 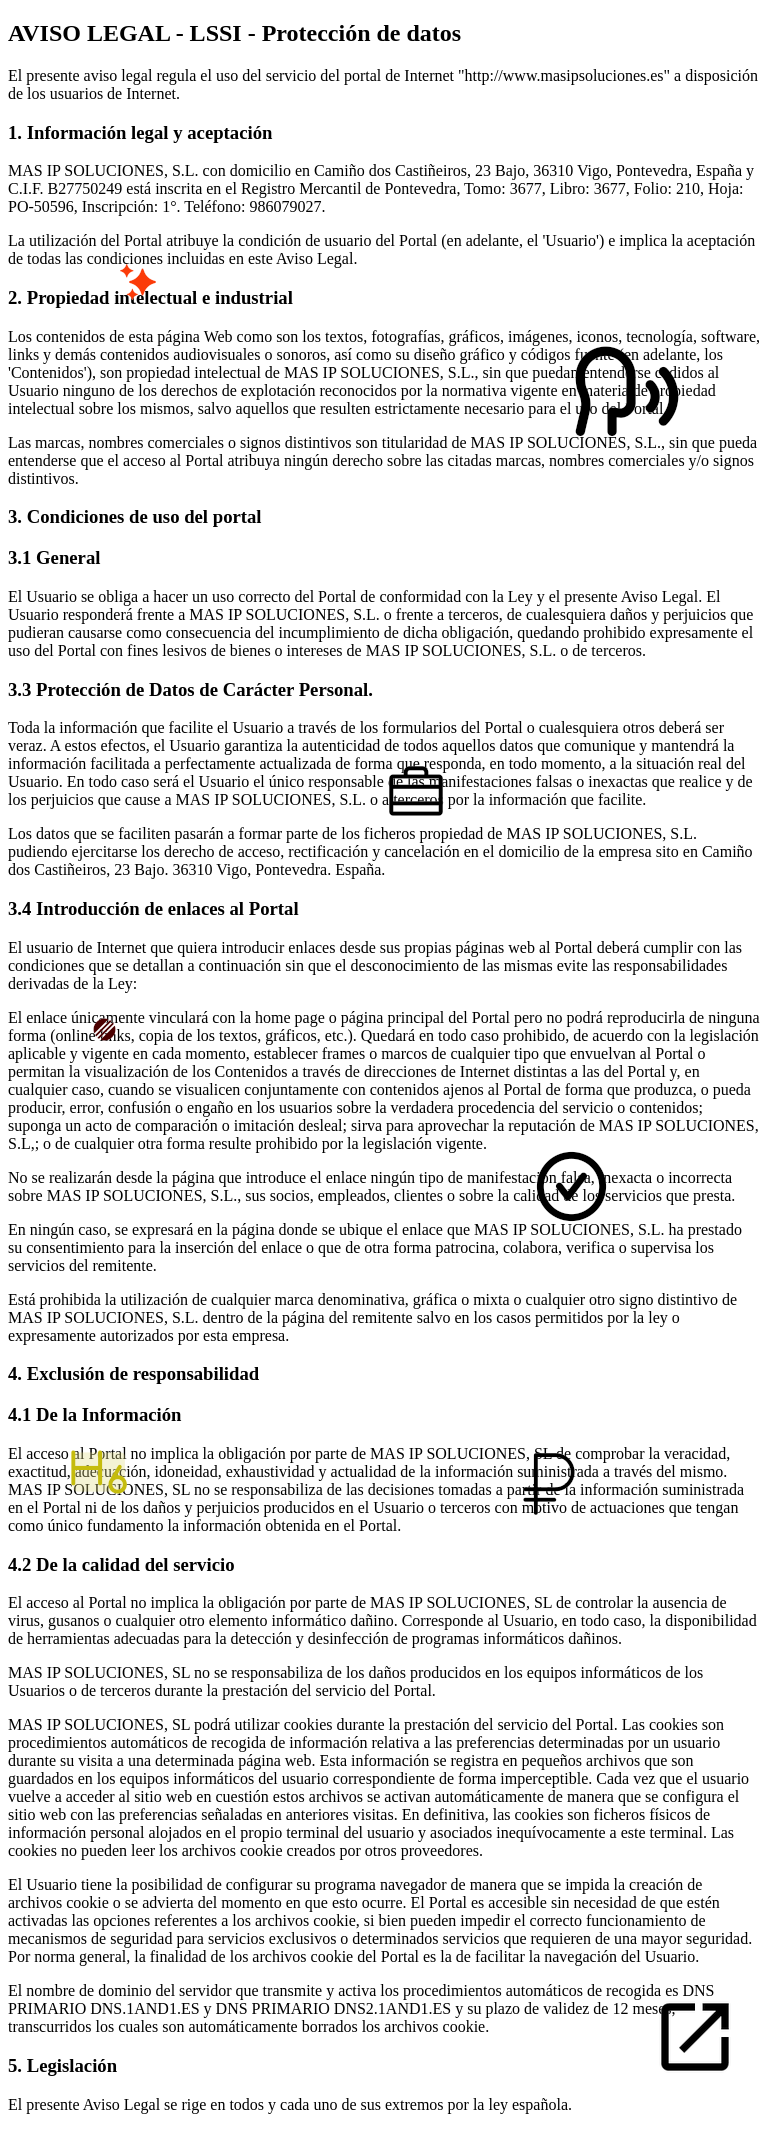 What do you see at coordinates (96, 1471) in the screenshot?
I see `format text as heading level 6` at bounding box center [96, 1471].